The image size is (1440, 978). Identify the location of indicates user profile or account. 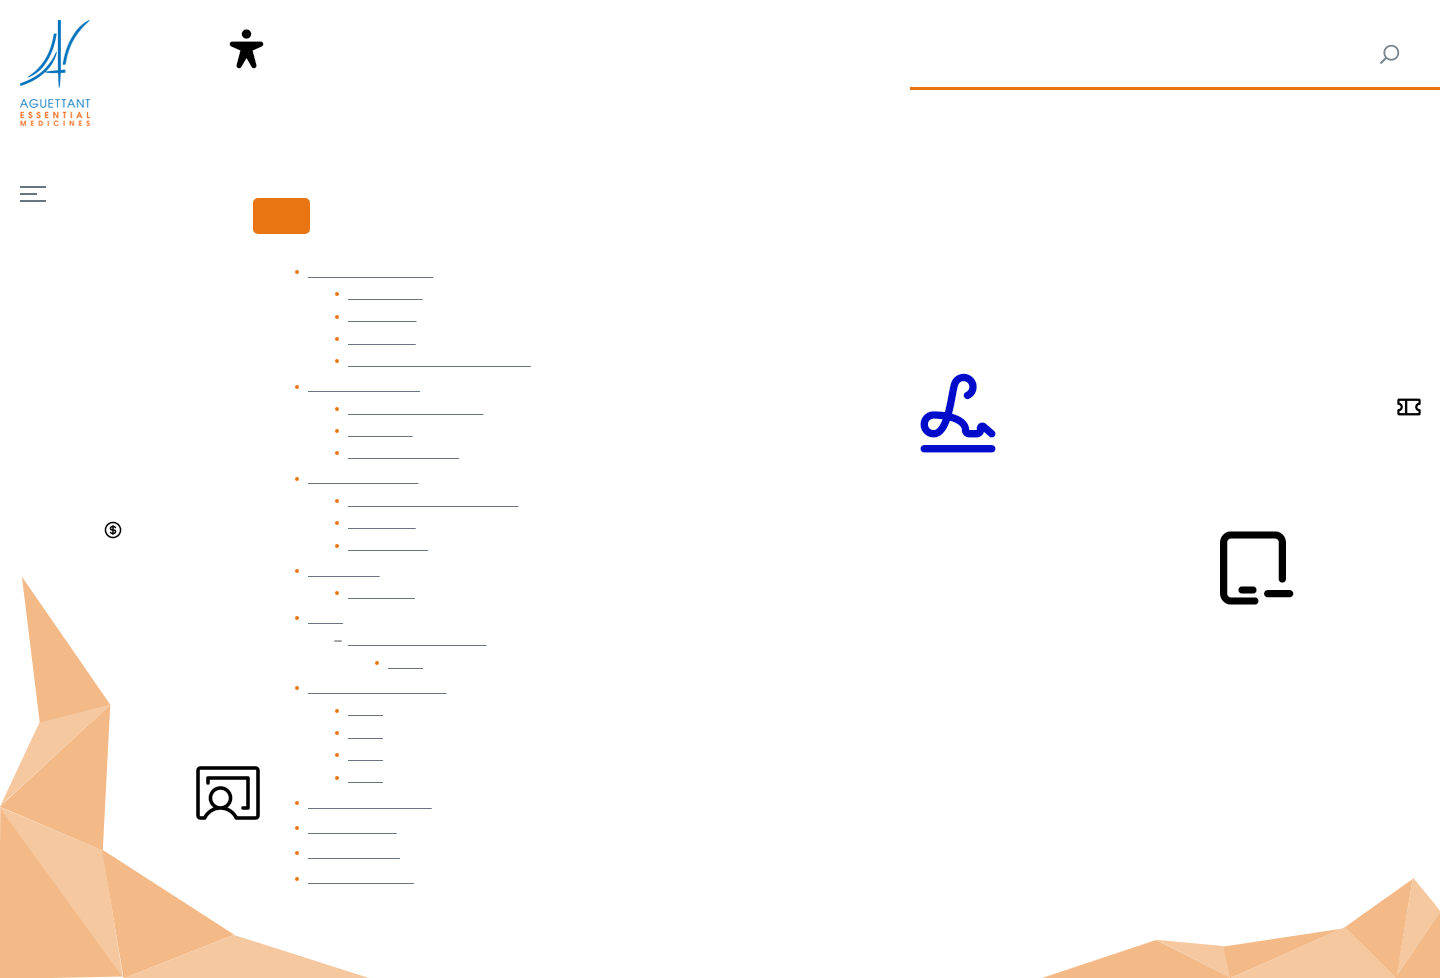
(246, 49).